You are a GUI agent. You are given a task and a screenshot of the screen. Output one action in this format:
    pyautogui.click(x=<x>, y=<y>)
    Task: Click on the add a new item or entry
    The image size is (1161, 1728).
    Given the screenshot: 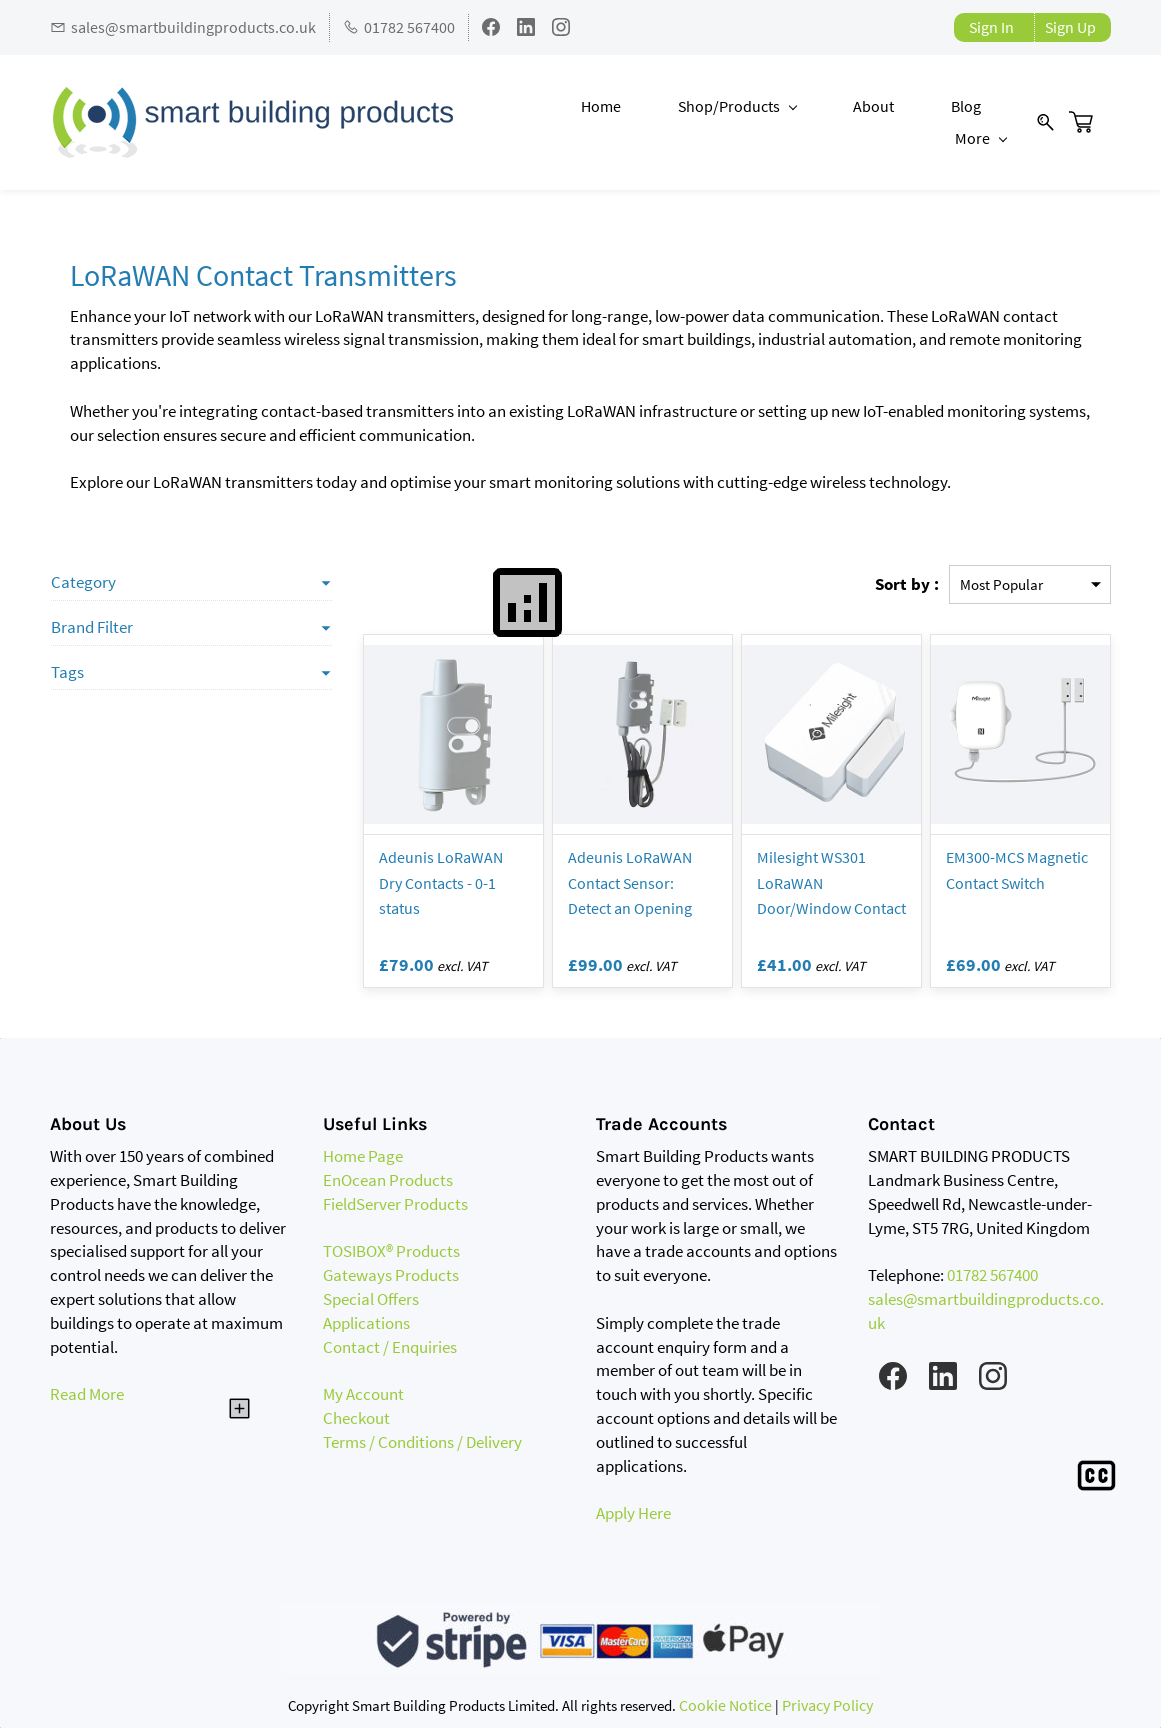 What is the action you would take?
    pyautogui.click(x=239, y=1408)
    